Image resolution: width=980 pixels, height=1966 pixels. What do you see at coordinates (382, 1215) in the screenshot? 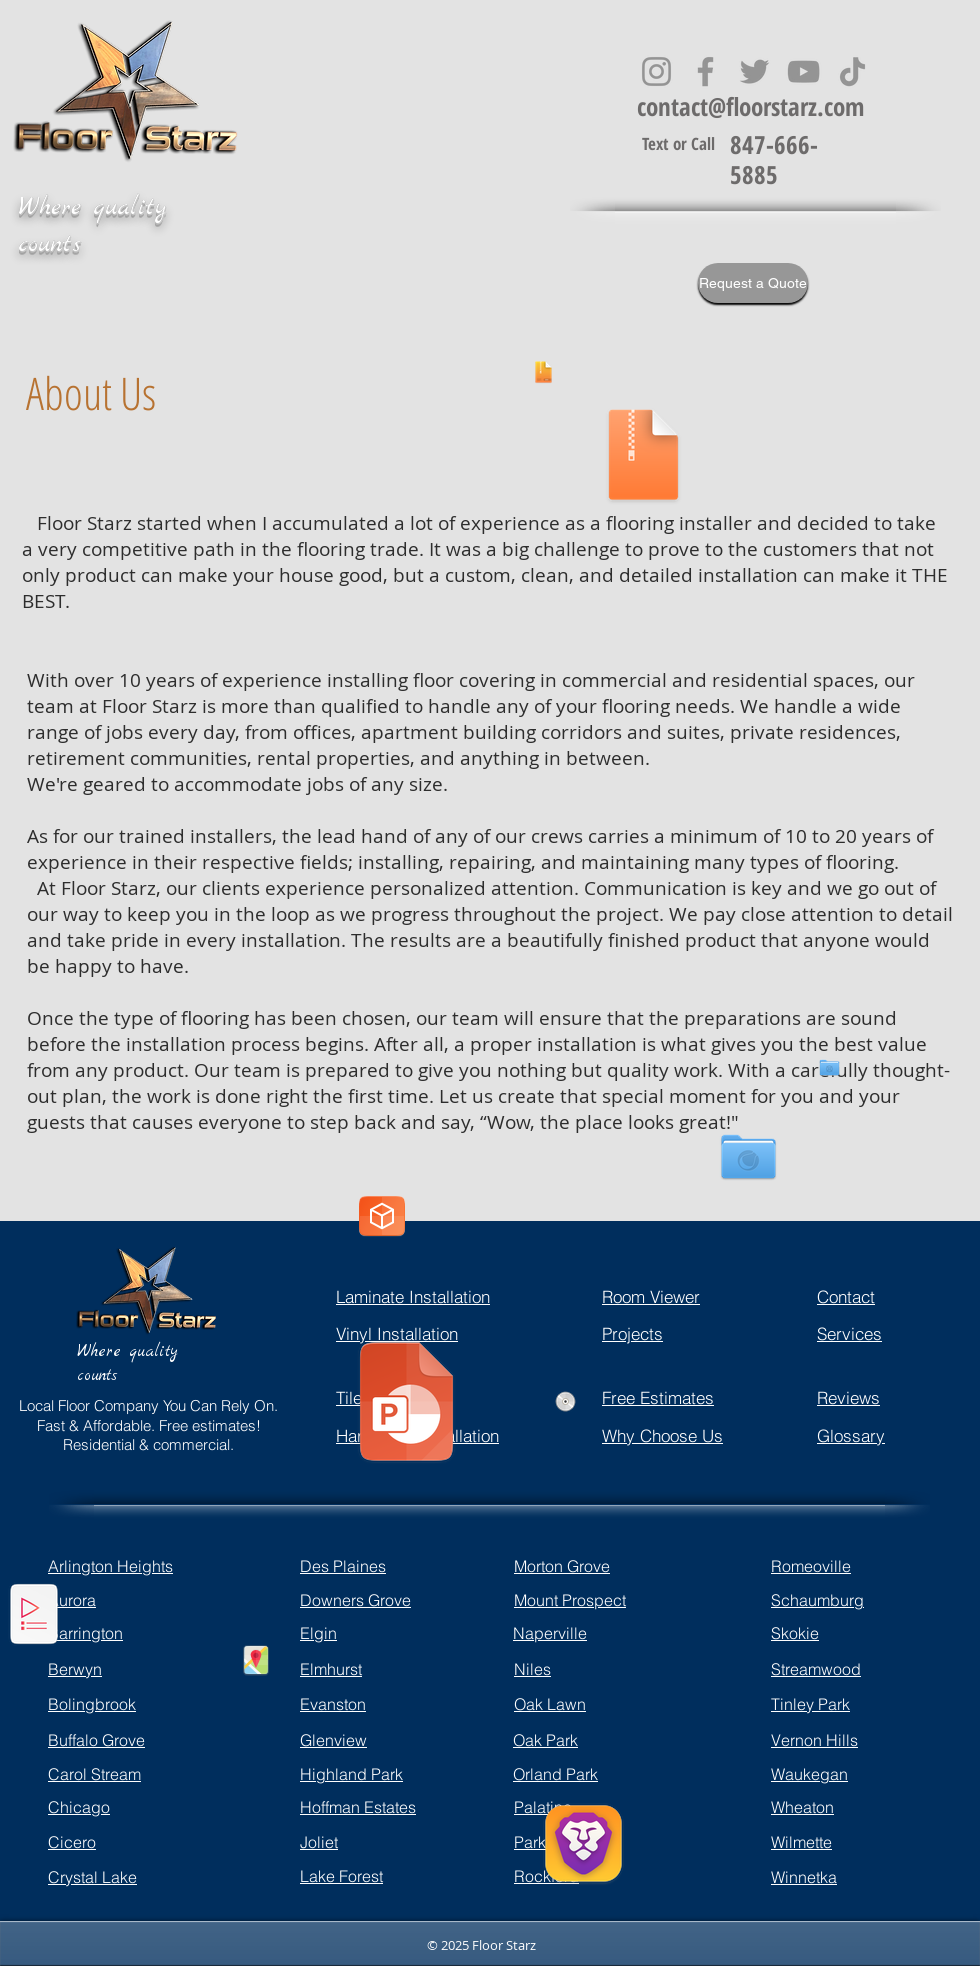
I see `open a 3ds format 3d model file` at bounding box center [382, 1215].